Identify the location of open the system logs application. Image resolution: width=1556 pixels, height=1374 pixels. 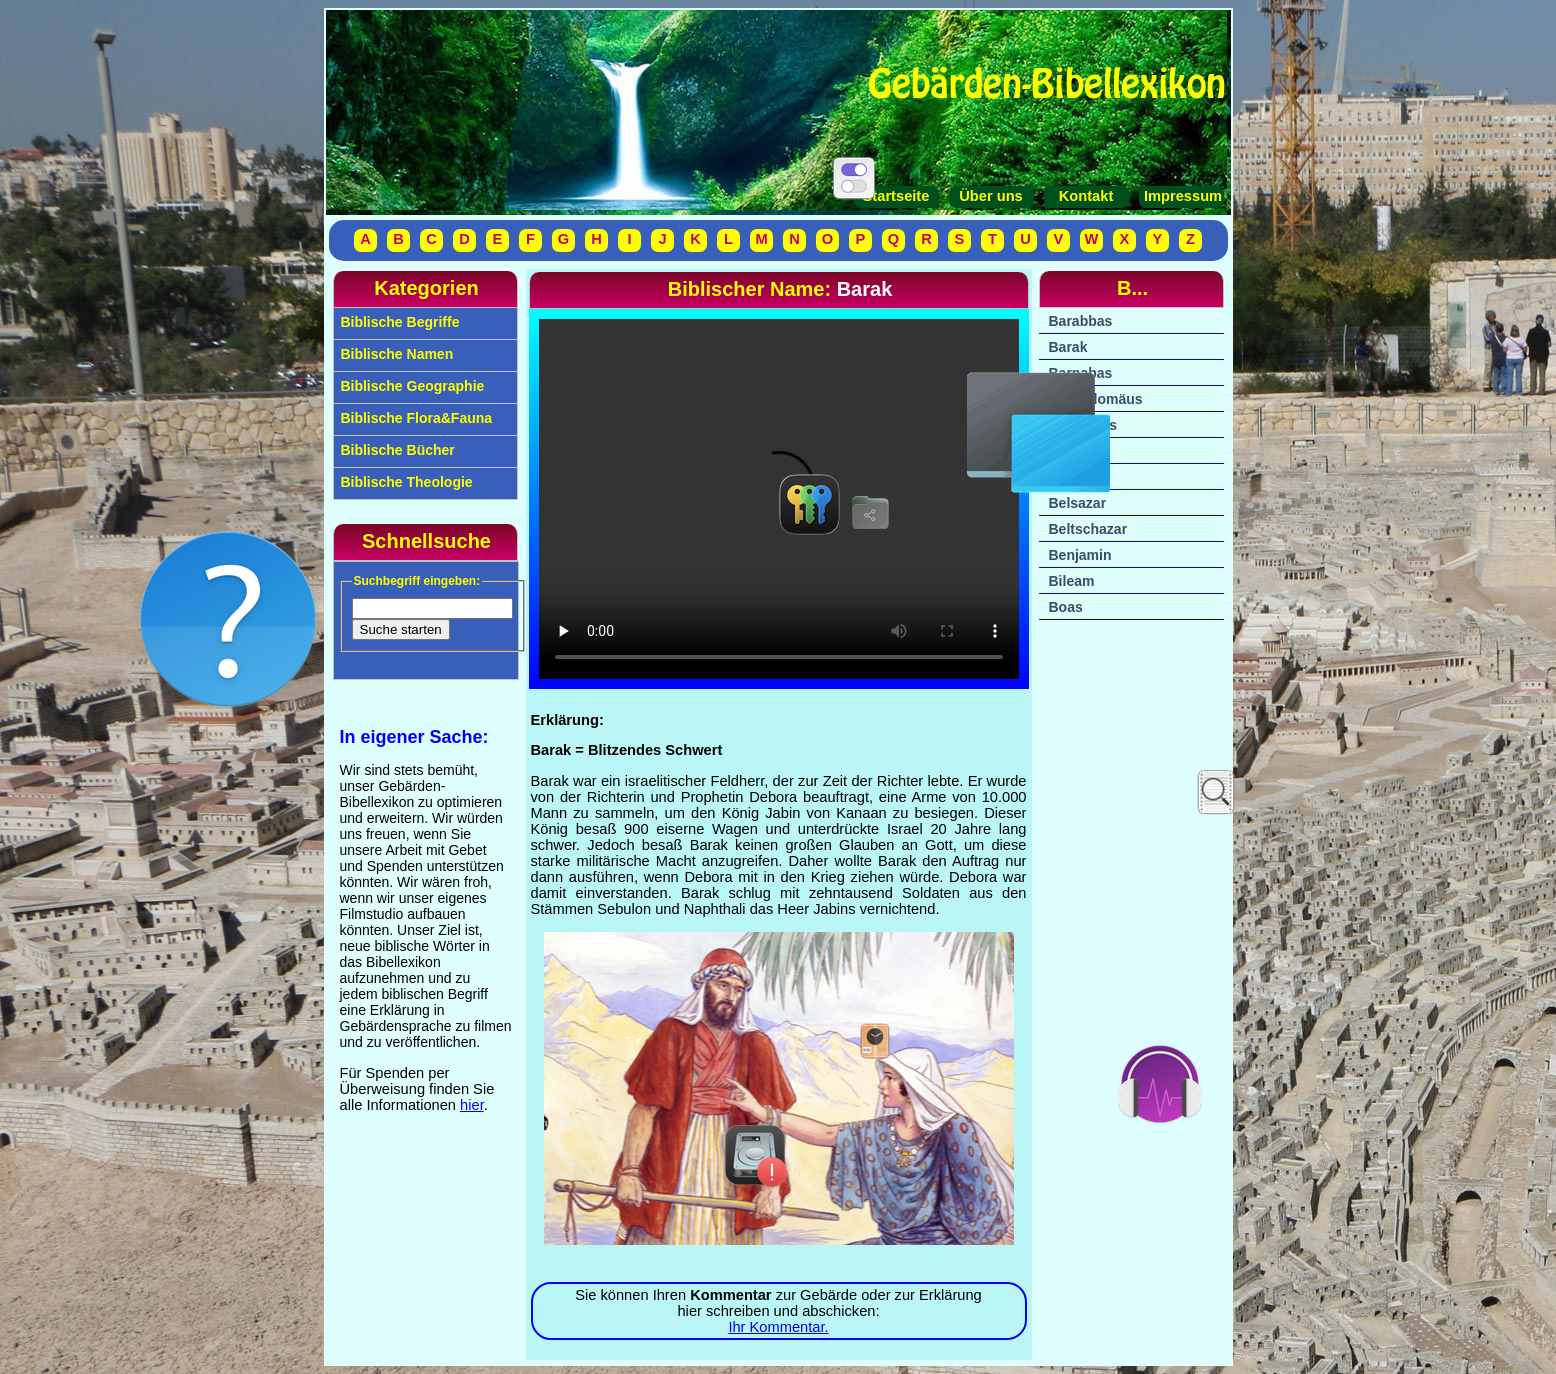
(1216, 792).